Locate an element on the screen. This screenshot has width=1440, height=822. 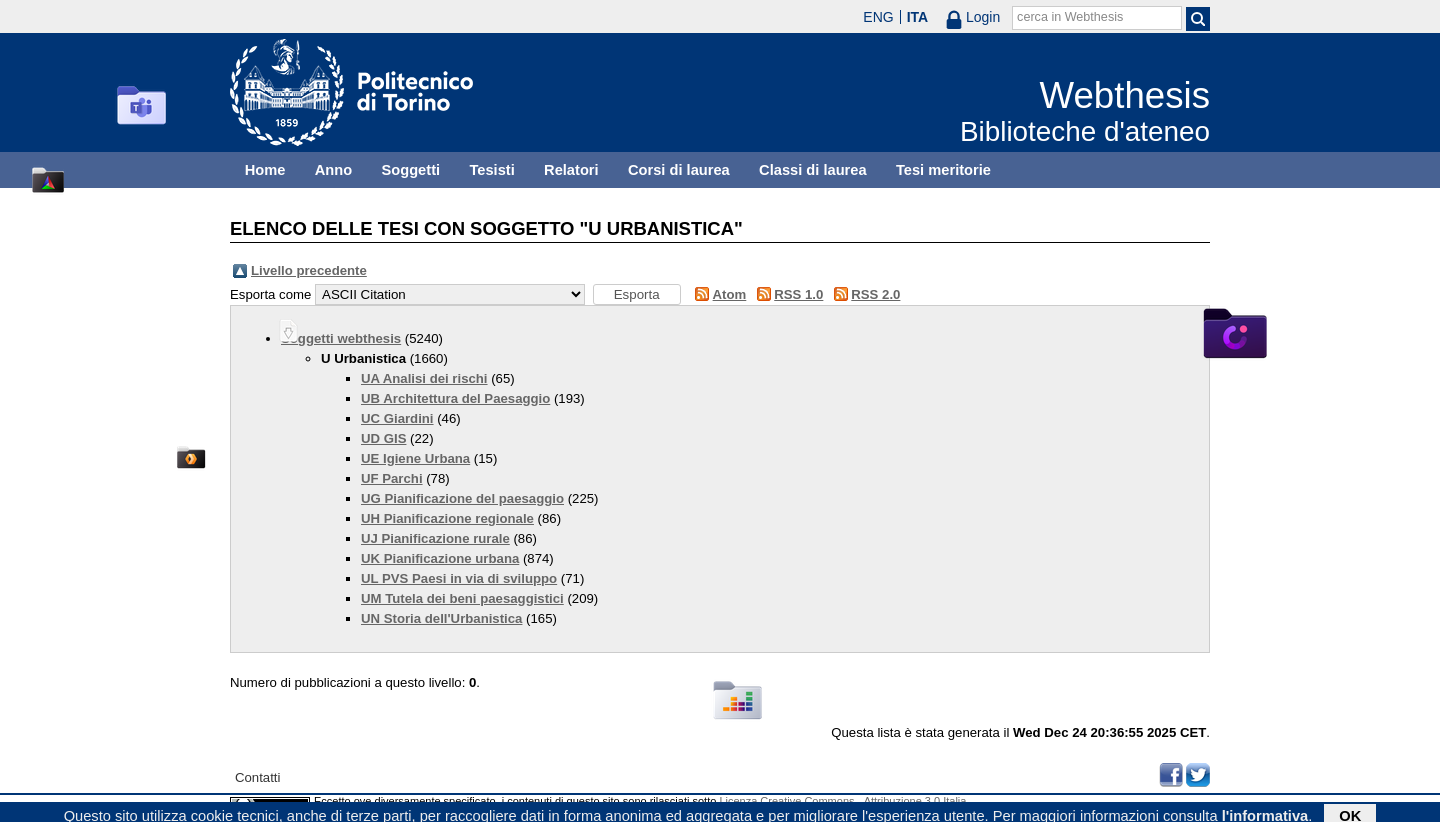
install file or package is located at coordinates (288, 330).